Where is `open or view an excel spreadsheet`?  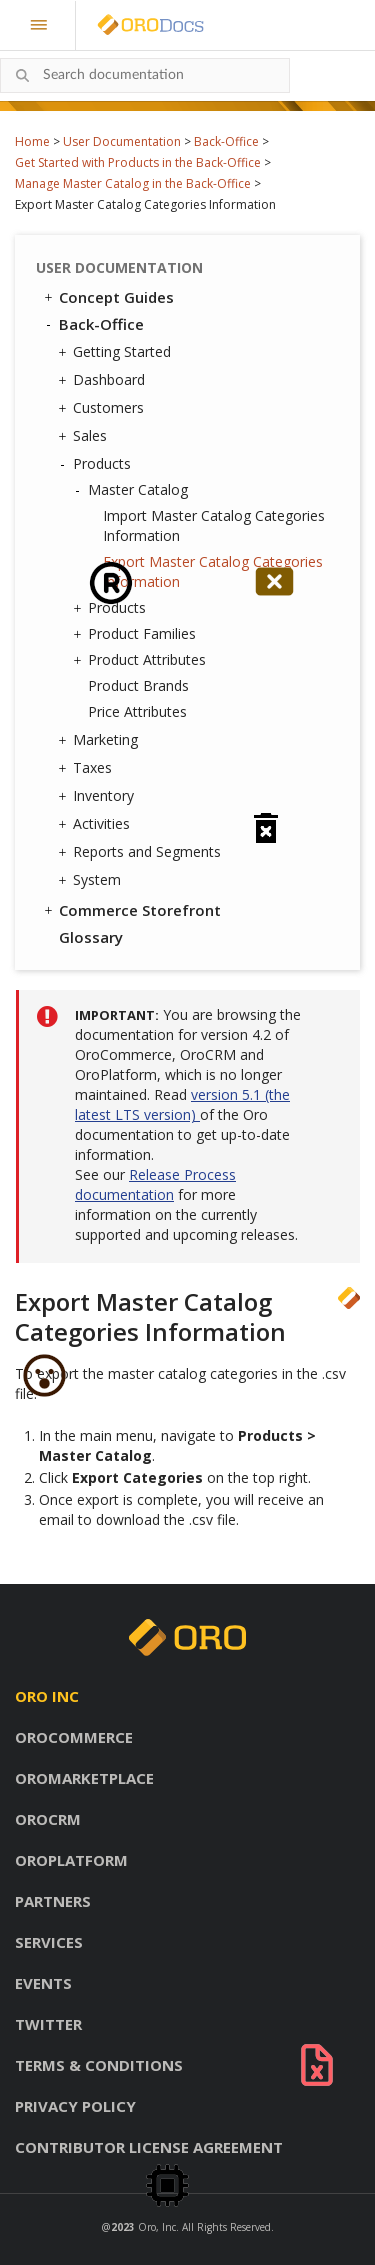
open or view an excel spreadsheet is located at coordinates (317, 2065).